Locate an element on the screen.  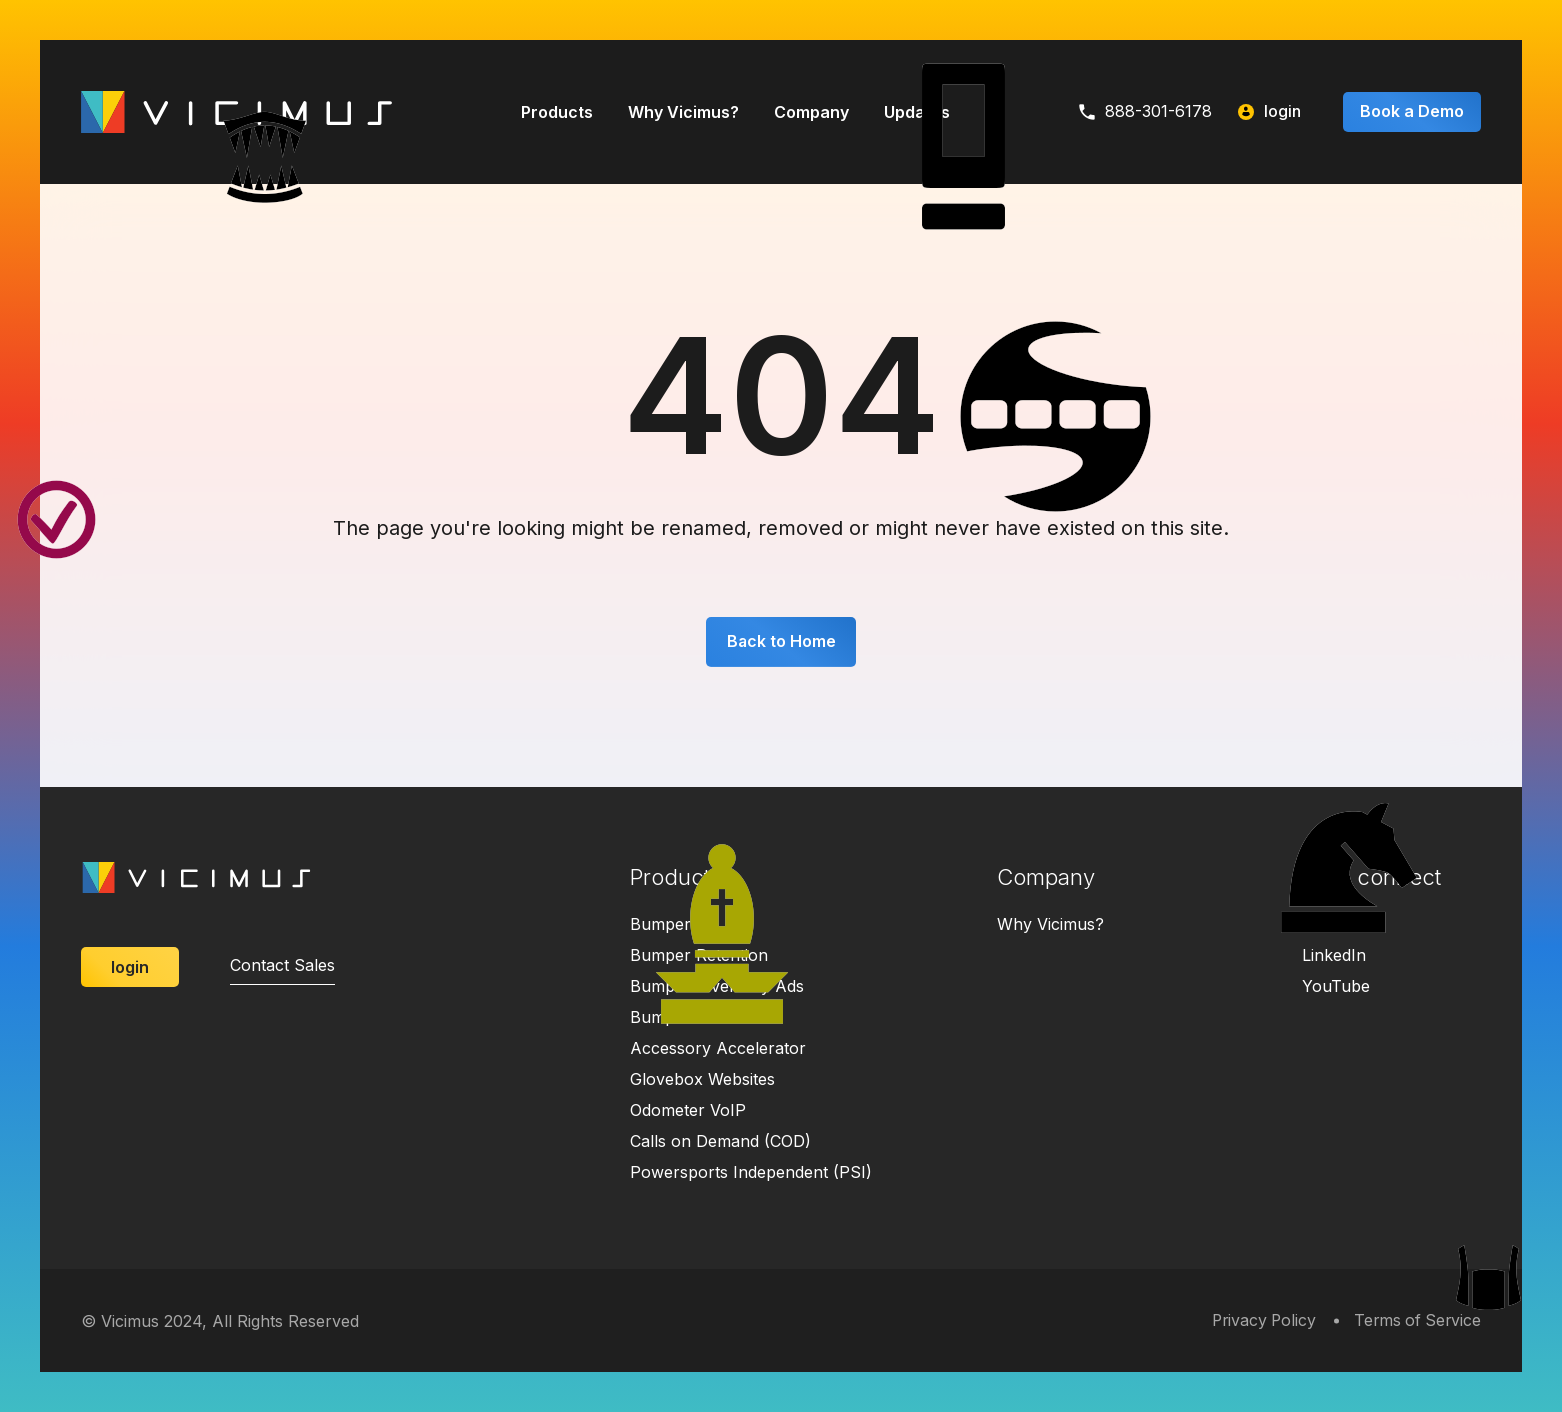
select a monster or creature character is located at coordinates (266, 157).